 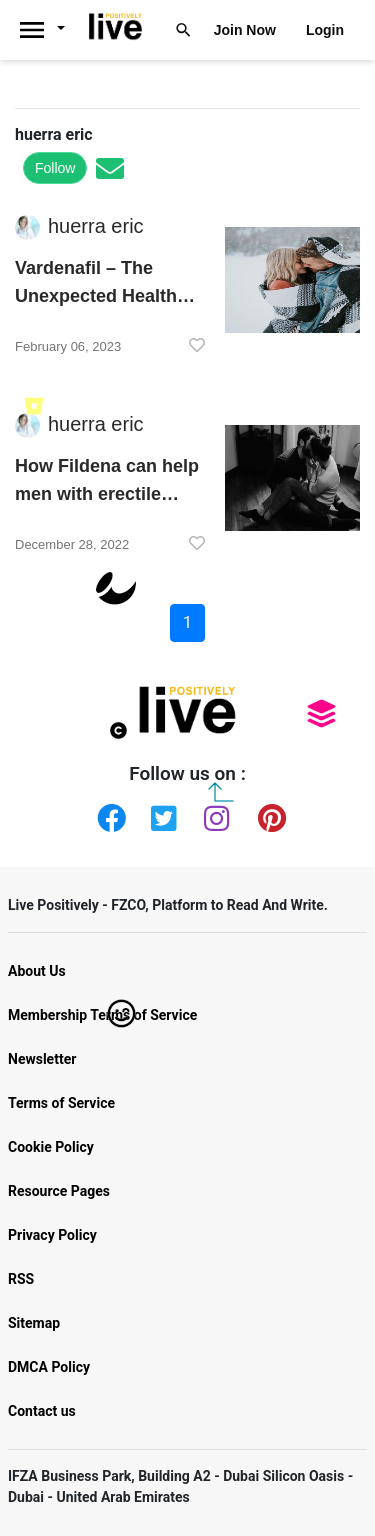 I want to click on affiliatetheme brand logo, so click(x=116, y=587).